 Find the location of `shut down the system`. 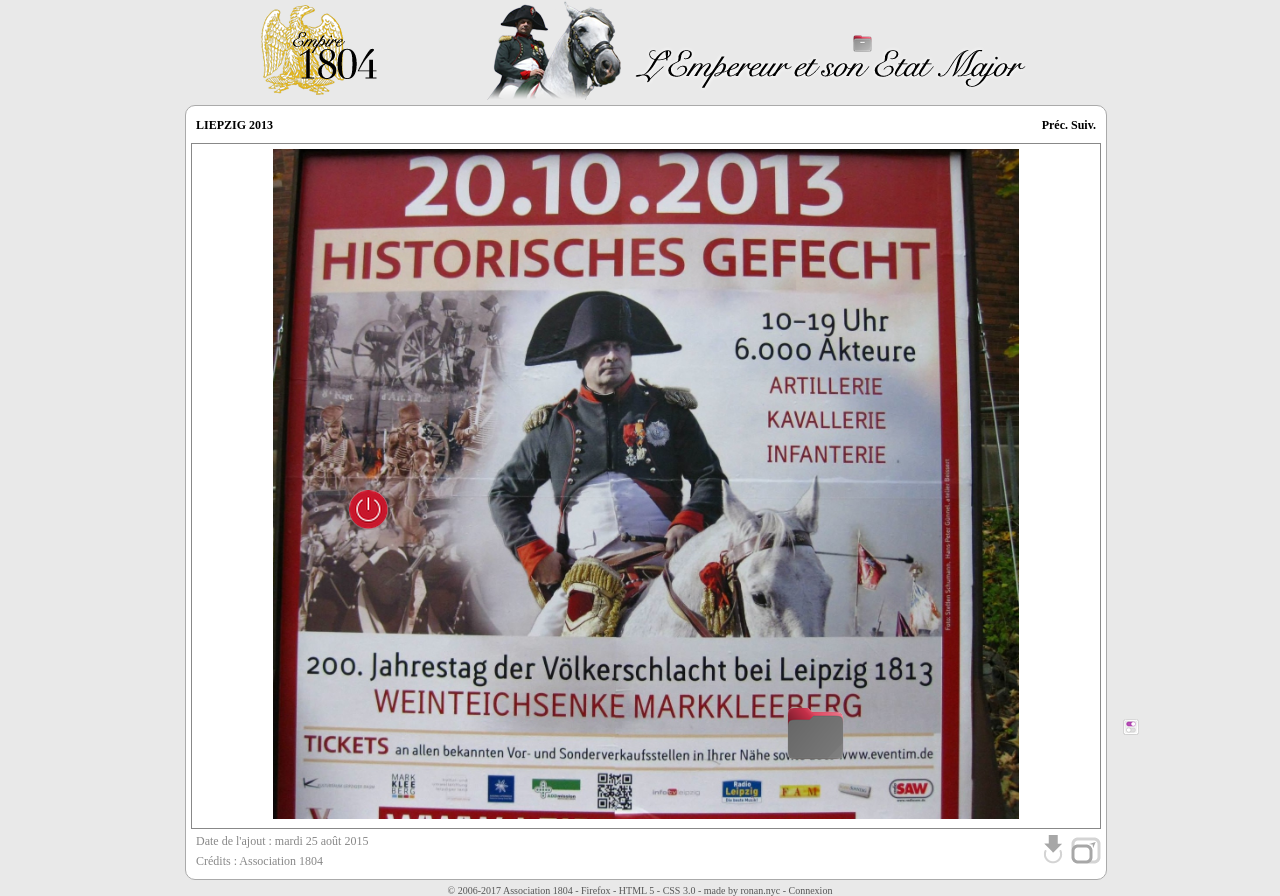

shut down the system is located at coordinates (369, 510).